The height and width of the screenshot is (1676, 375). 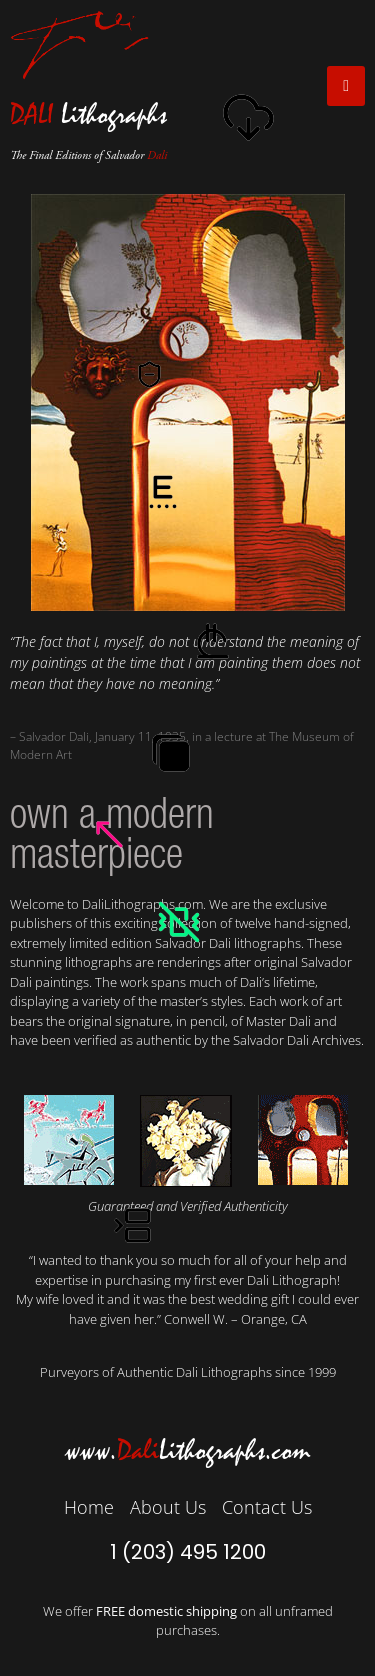 What do you see at coordinates (133, 1225) in the screenshot?
I see `insert element at the beginning of a list` at bounding box center [133, 1225].